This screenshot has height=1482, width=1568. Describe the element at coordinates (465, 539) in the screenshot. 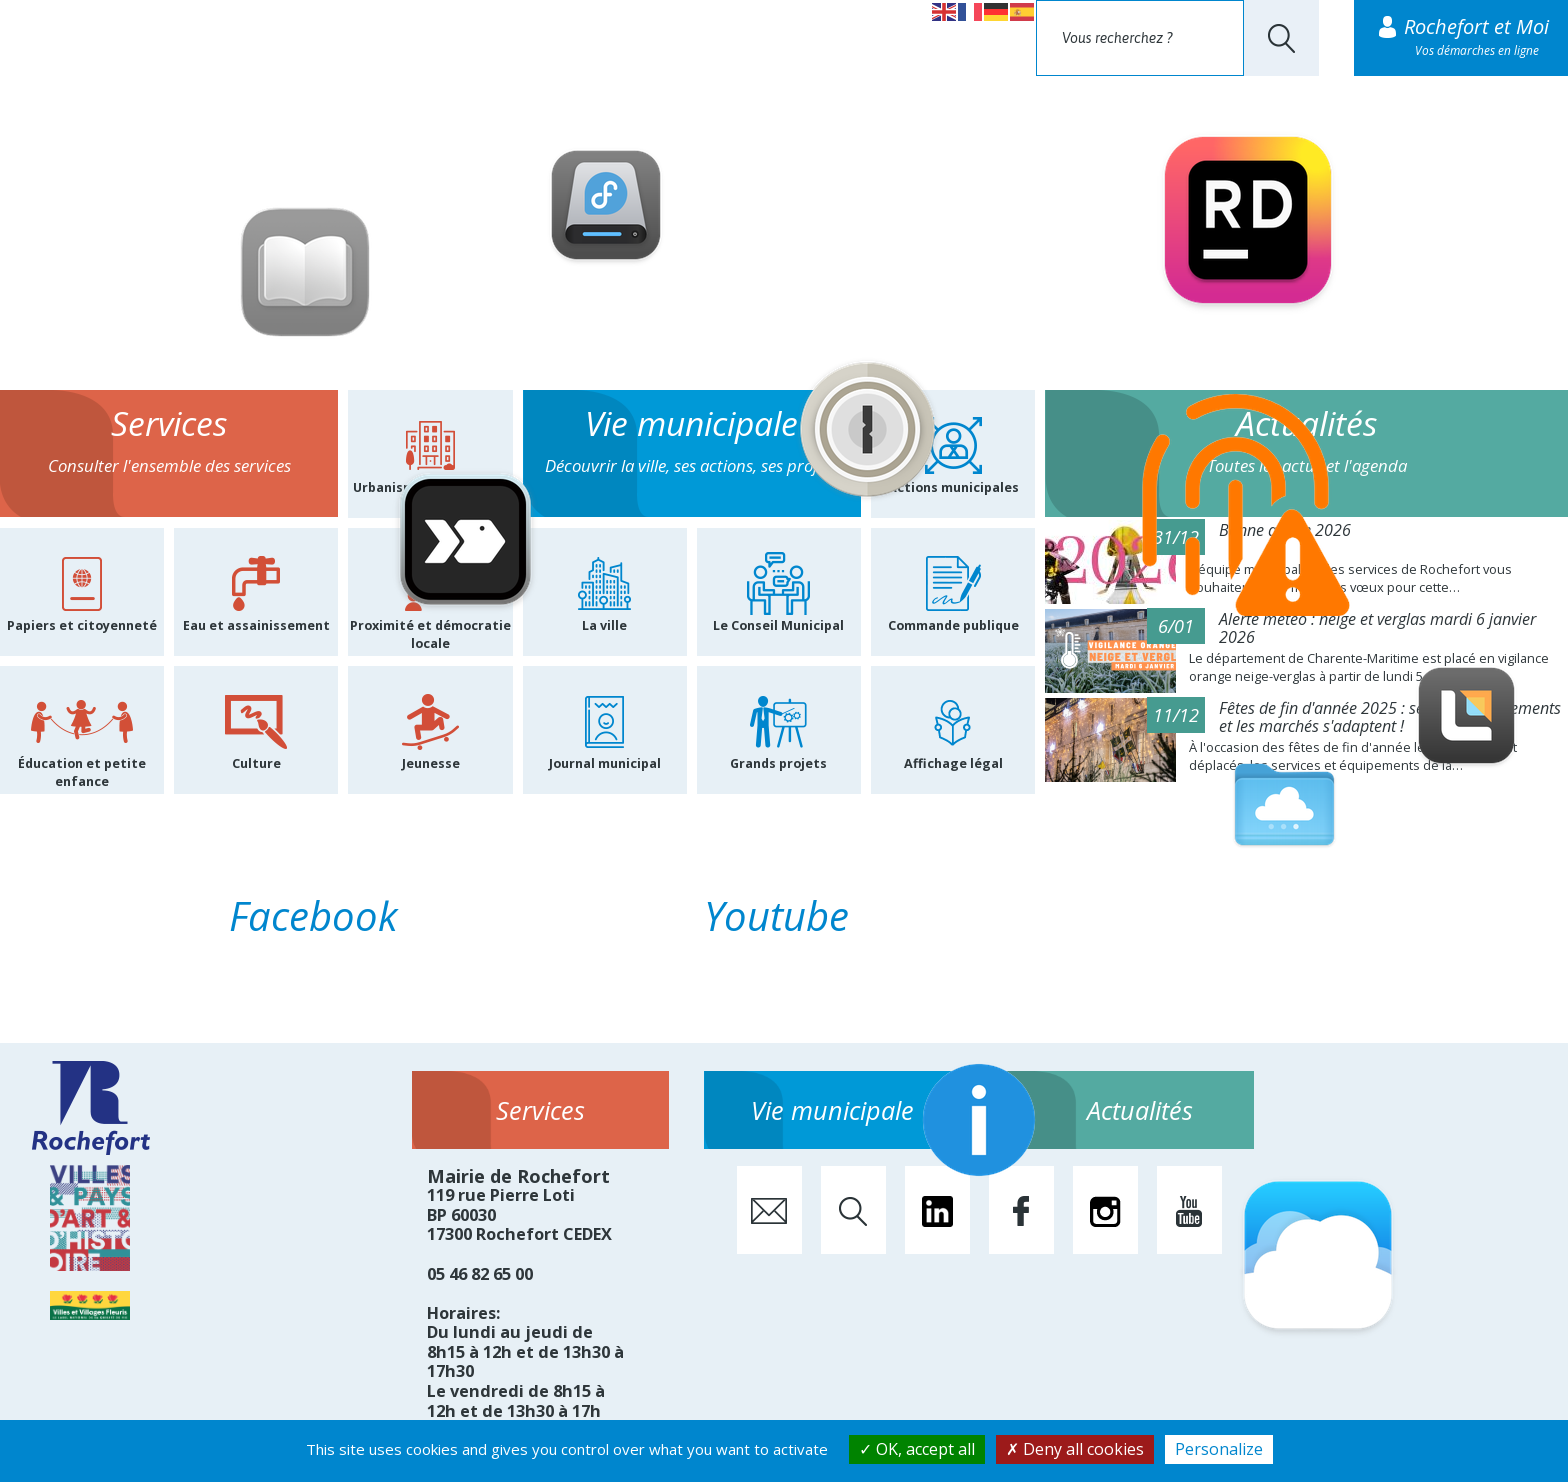

I see `open fish shell terminal application` at that location.